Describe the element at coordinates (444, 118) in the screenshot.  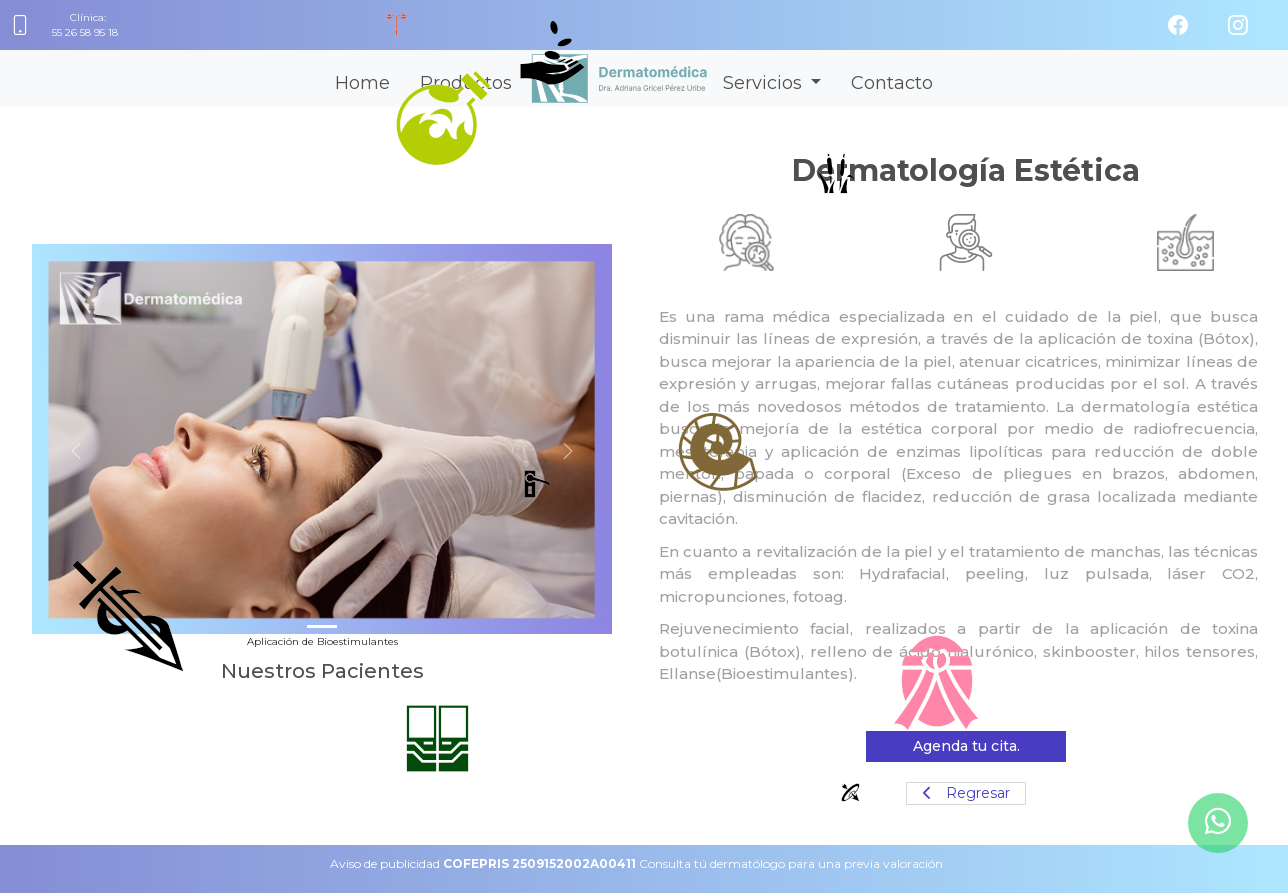
I see `use a fire potion or consumable item` at that location.